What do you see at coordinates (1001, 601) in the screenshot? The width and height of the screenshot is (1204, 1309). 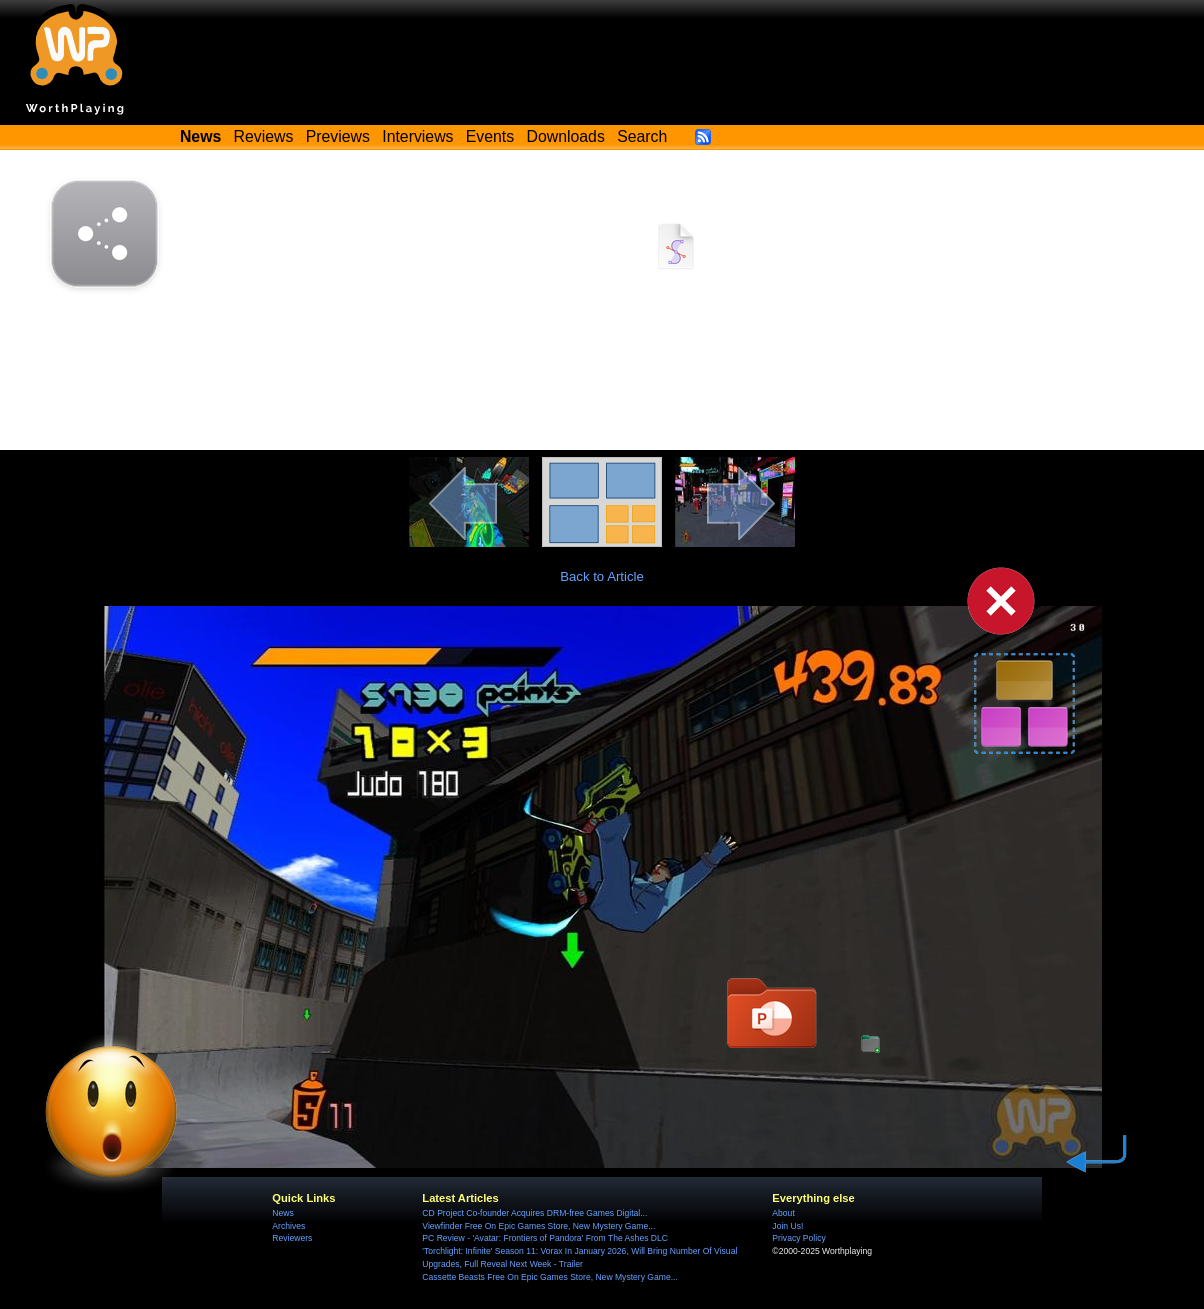 I see `cancel or close the current action` at bounding box center [1001, 601].